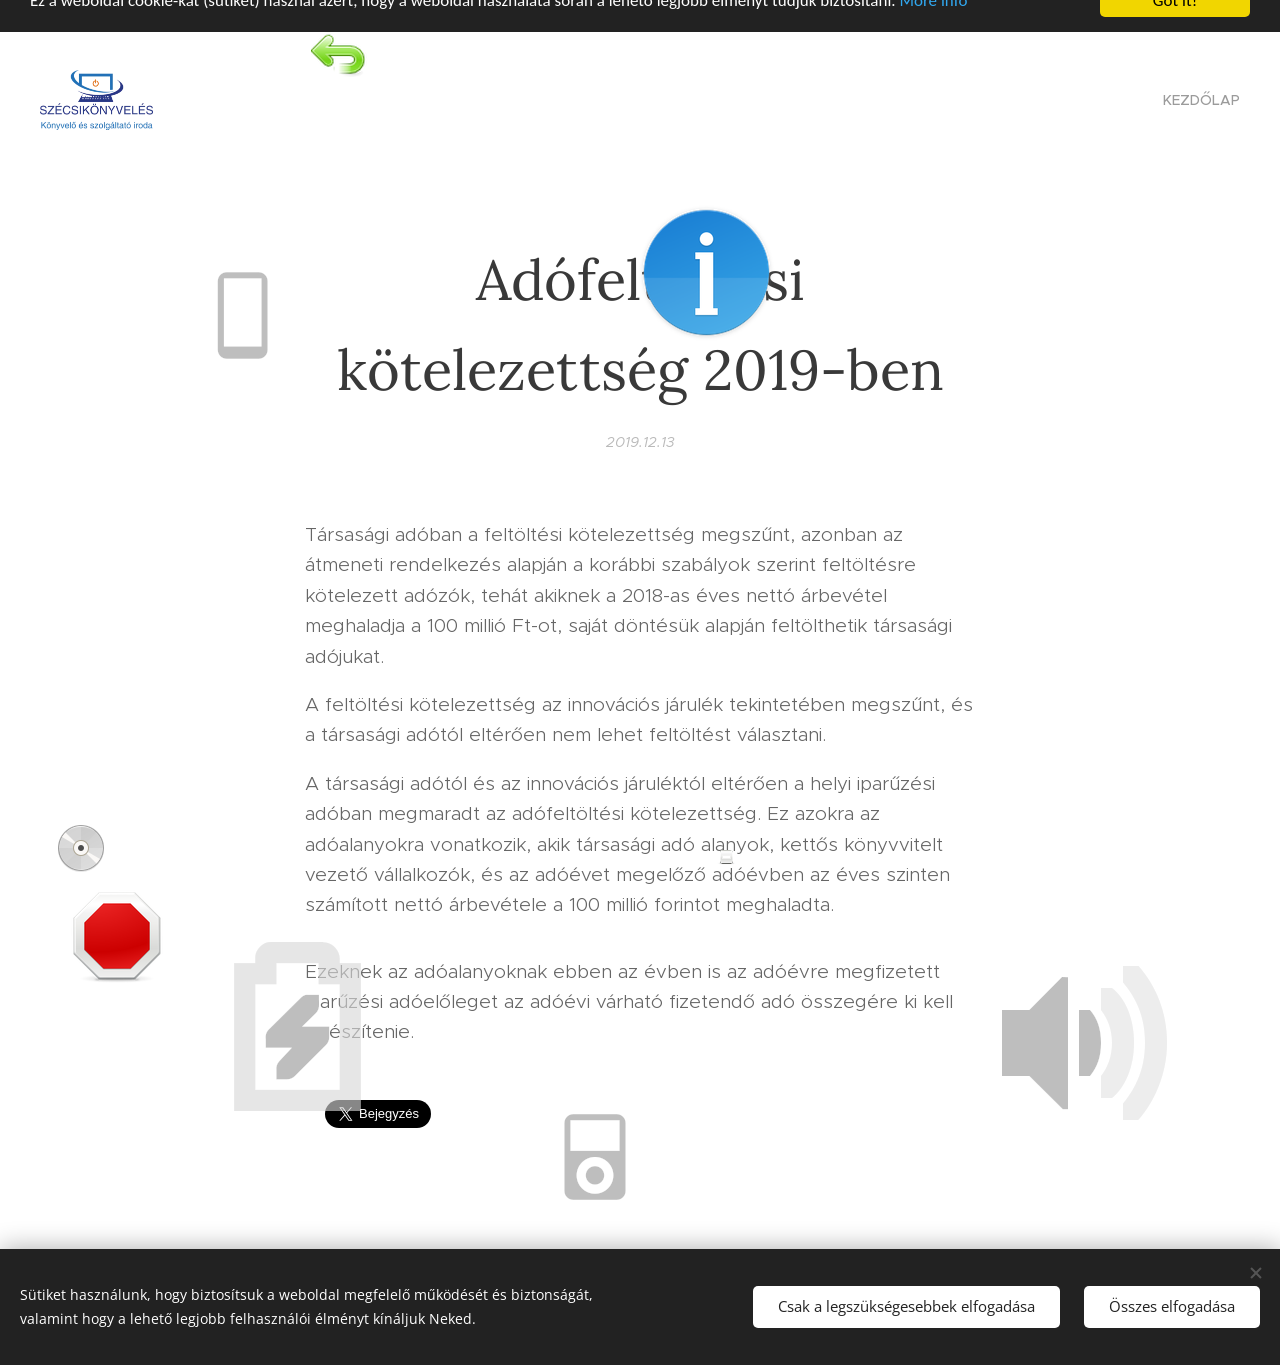  Describe the element at coordinates (81, 848) in the screenshot. I see `indicates a DVD or optical disc drive` at that location.